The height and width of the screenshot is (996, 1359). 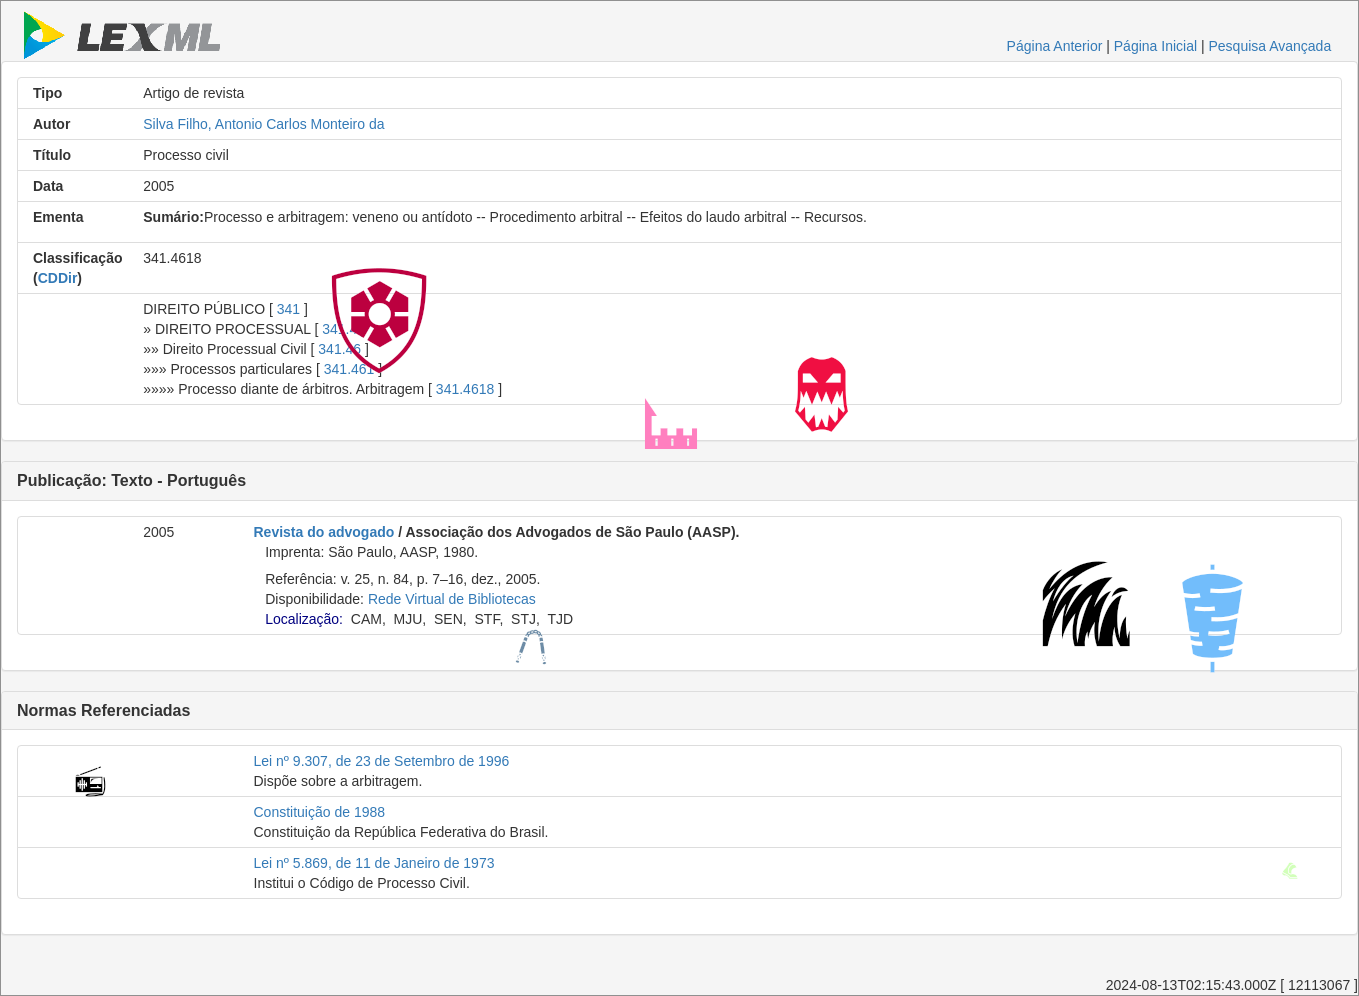 I want to click on select a trap or hazard in a game interface, so click(x=821, y=394).